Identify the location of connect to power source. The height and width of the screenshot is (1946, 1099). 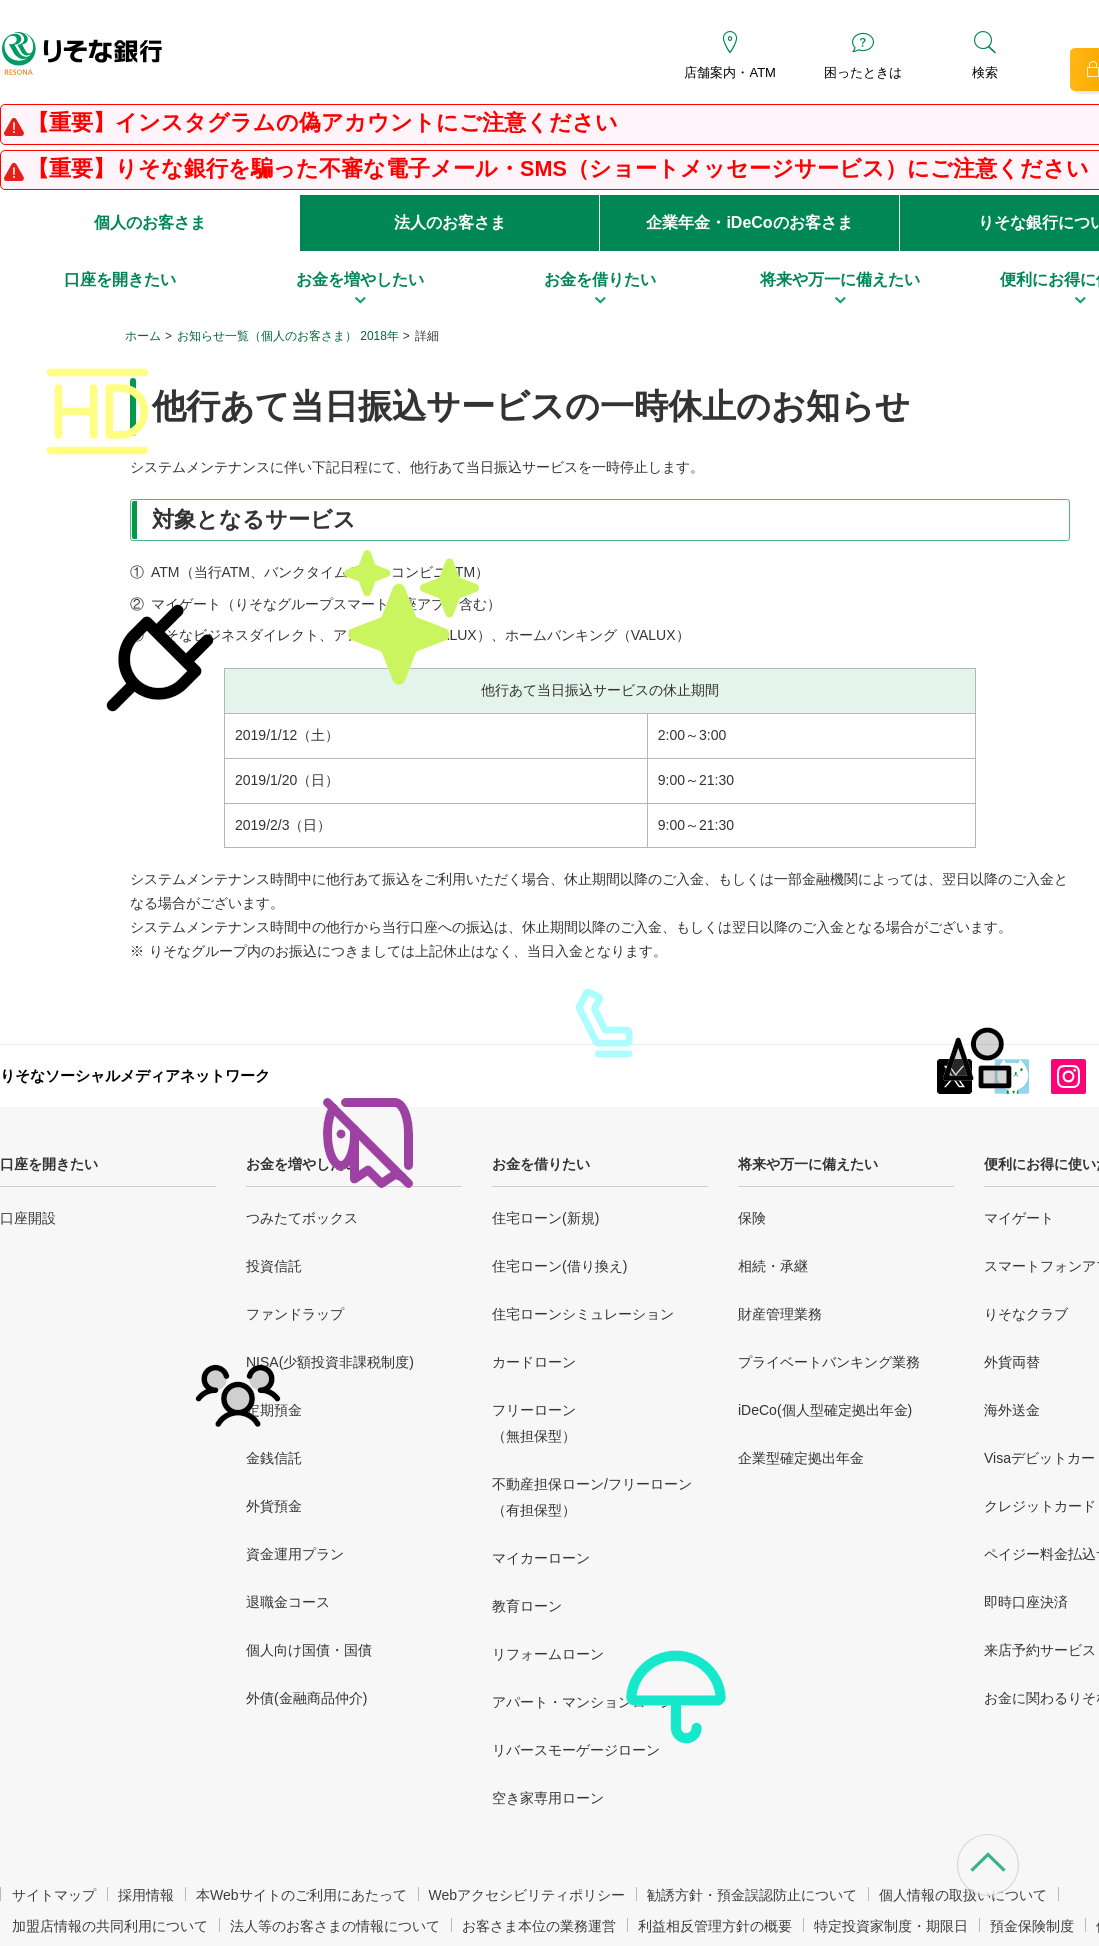
(160, 658).